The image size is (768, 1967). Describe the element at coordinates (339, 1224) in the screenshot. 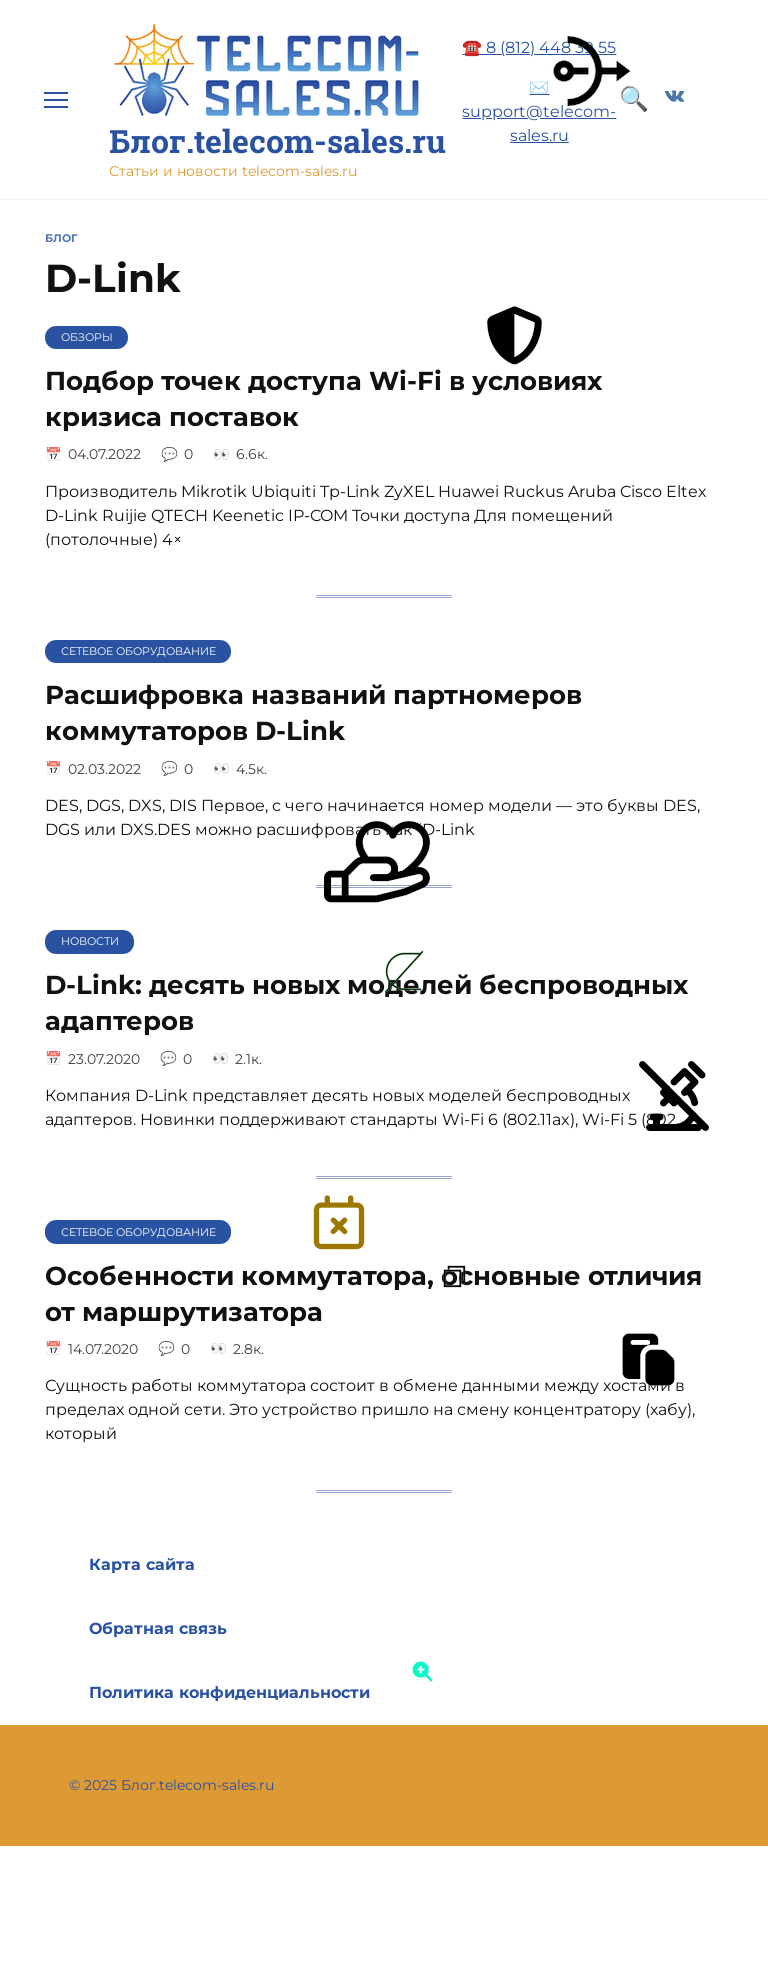

I see `cancel or remove a scheduled event` at that location.